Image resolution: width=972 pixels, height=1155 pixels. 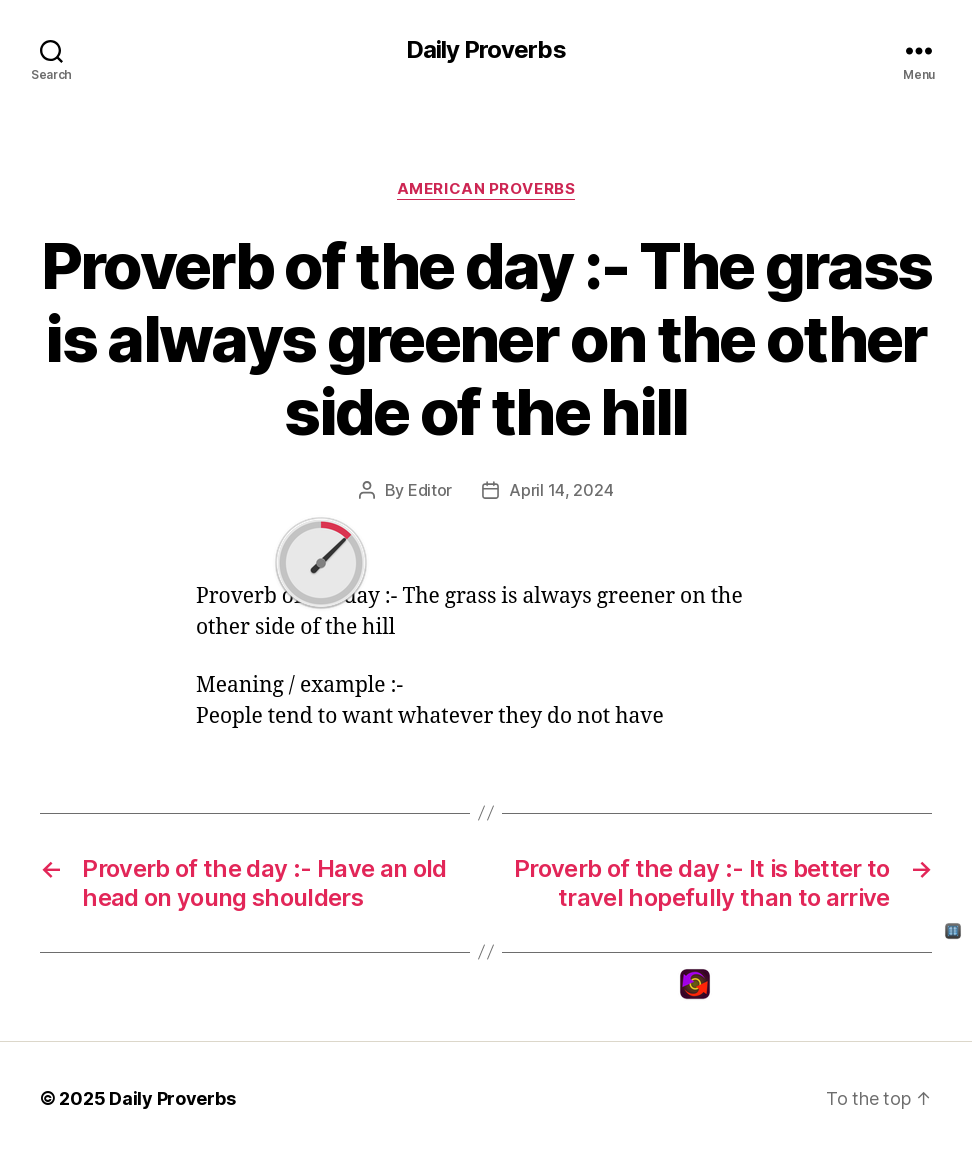 What do you see at coordinates (695, 984) in the screenshot?
I see `open gabutdm download manager app` at bounding box center [695, 984].